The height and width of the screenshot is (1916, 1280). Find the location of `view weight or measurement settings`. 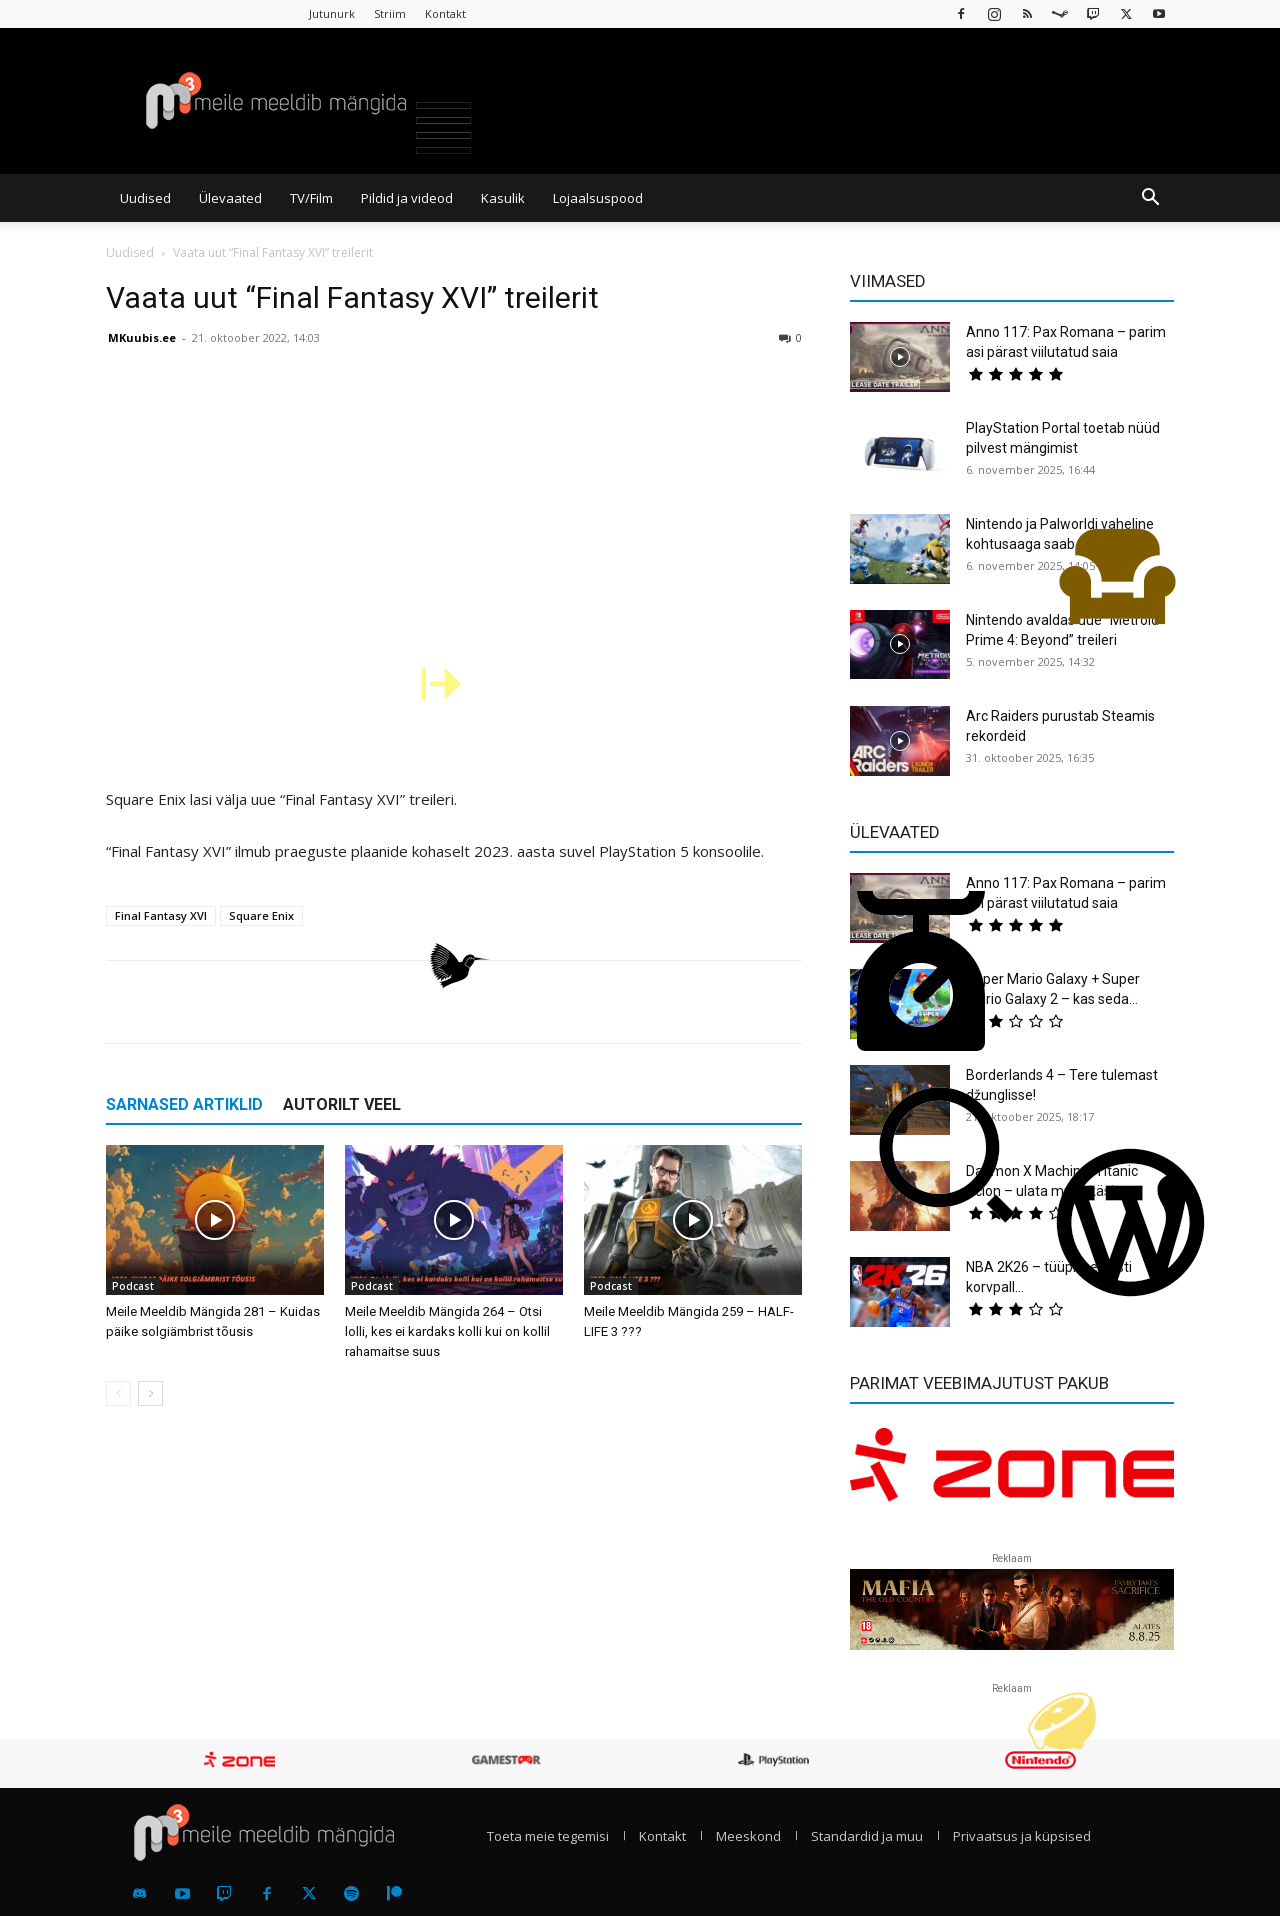

view weight or measurement settings is located at coordinates (921, 971).